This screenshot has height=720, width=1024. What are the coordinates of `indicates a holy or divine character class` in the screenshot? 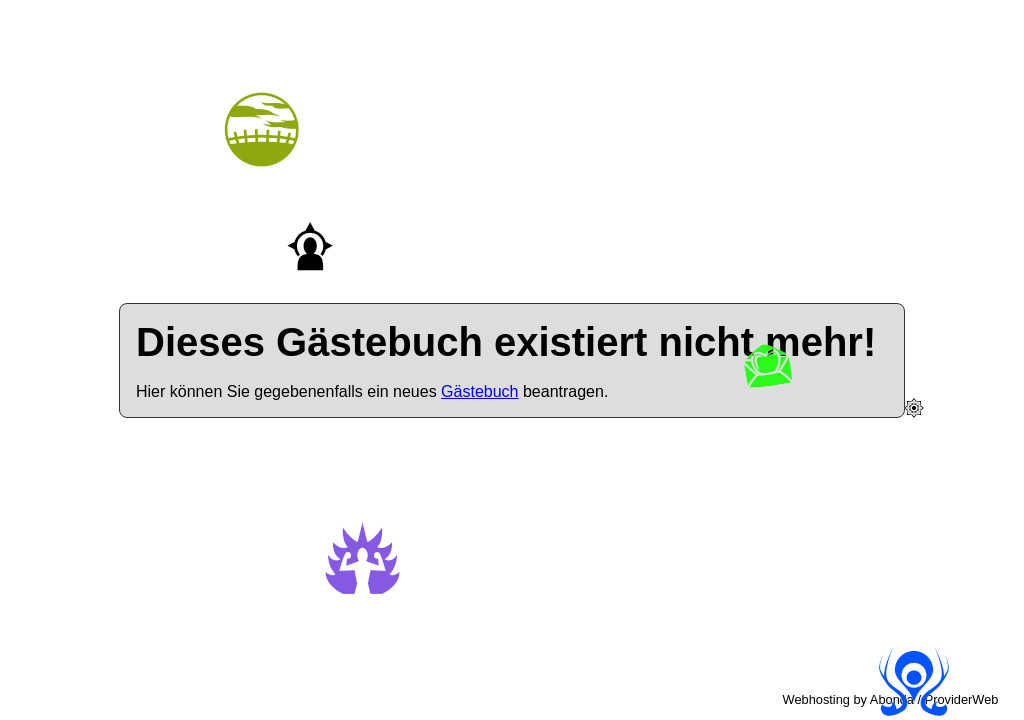 It's located at (310, 246).